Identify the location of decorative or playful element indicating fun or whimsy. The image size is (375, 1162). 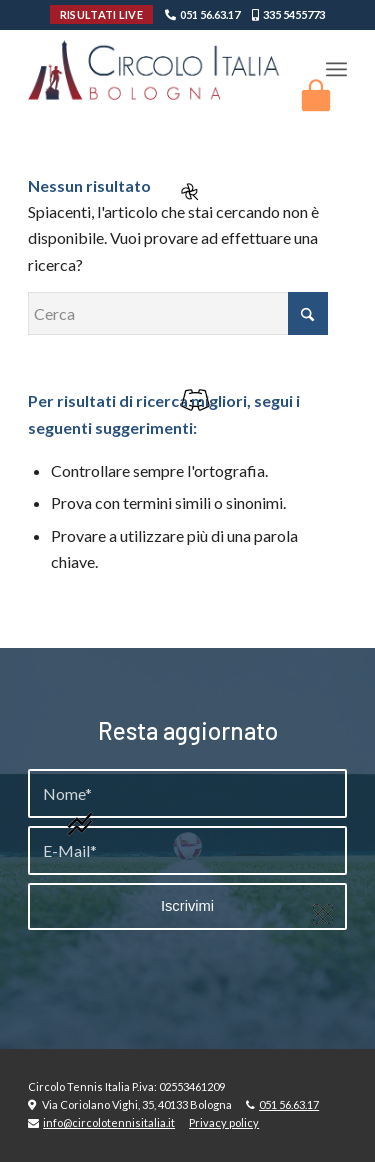
(190, 192).